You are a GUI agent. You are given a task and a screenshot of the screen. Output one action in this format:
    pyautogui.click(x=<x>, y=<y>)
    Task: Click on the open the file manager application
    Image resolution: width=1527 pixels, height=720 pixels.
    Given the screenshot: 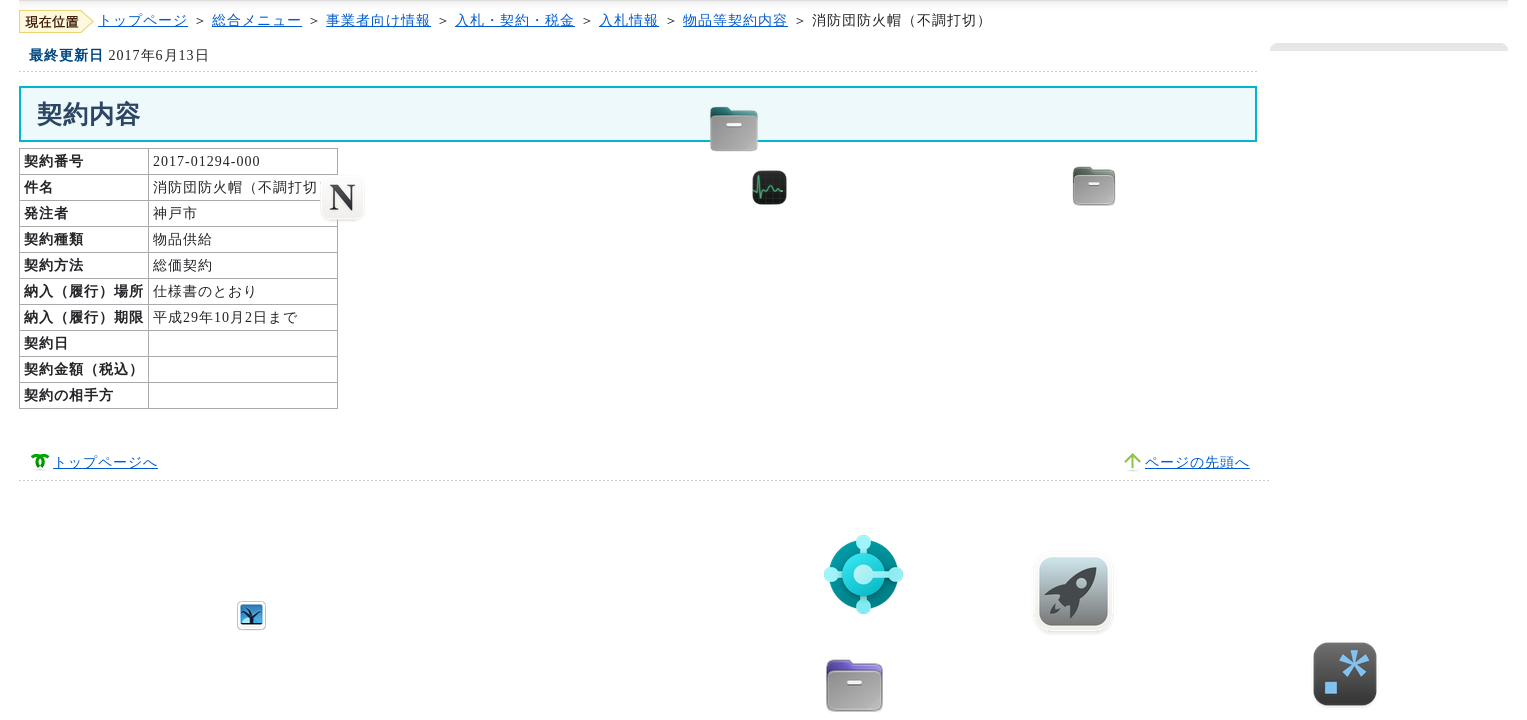 What is the action you would take?
    pyautogui.click(x=1094, y=186)
    